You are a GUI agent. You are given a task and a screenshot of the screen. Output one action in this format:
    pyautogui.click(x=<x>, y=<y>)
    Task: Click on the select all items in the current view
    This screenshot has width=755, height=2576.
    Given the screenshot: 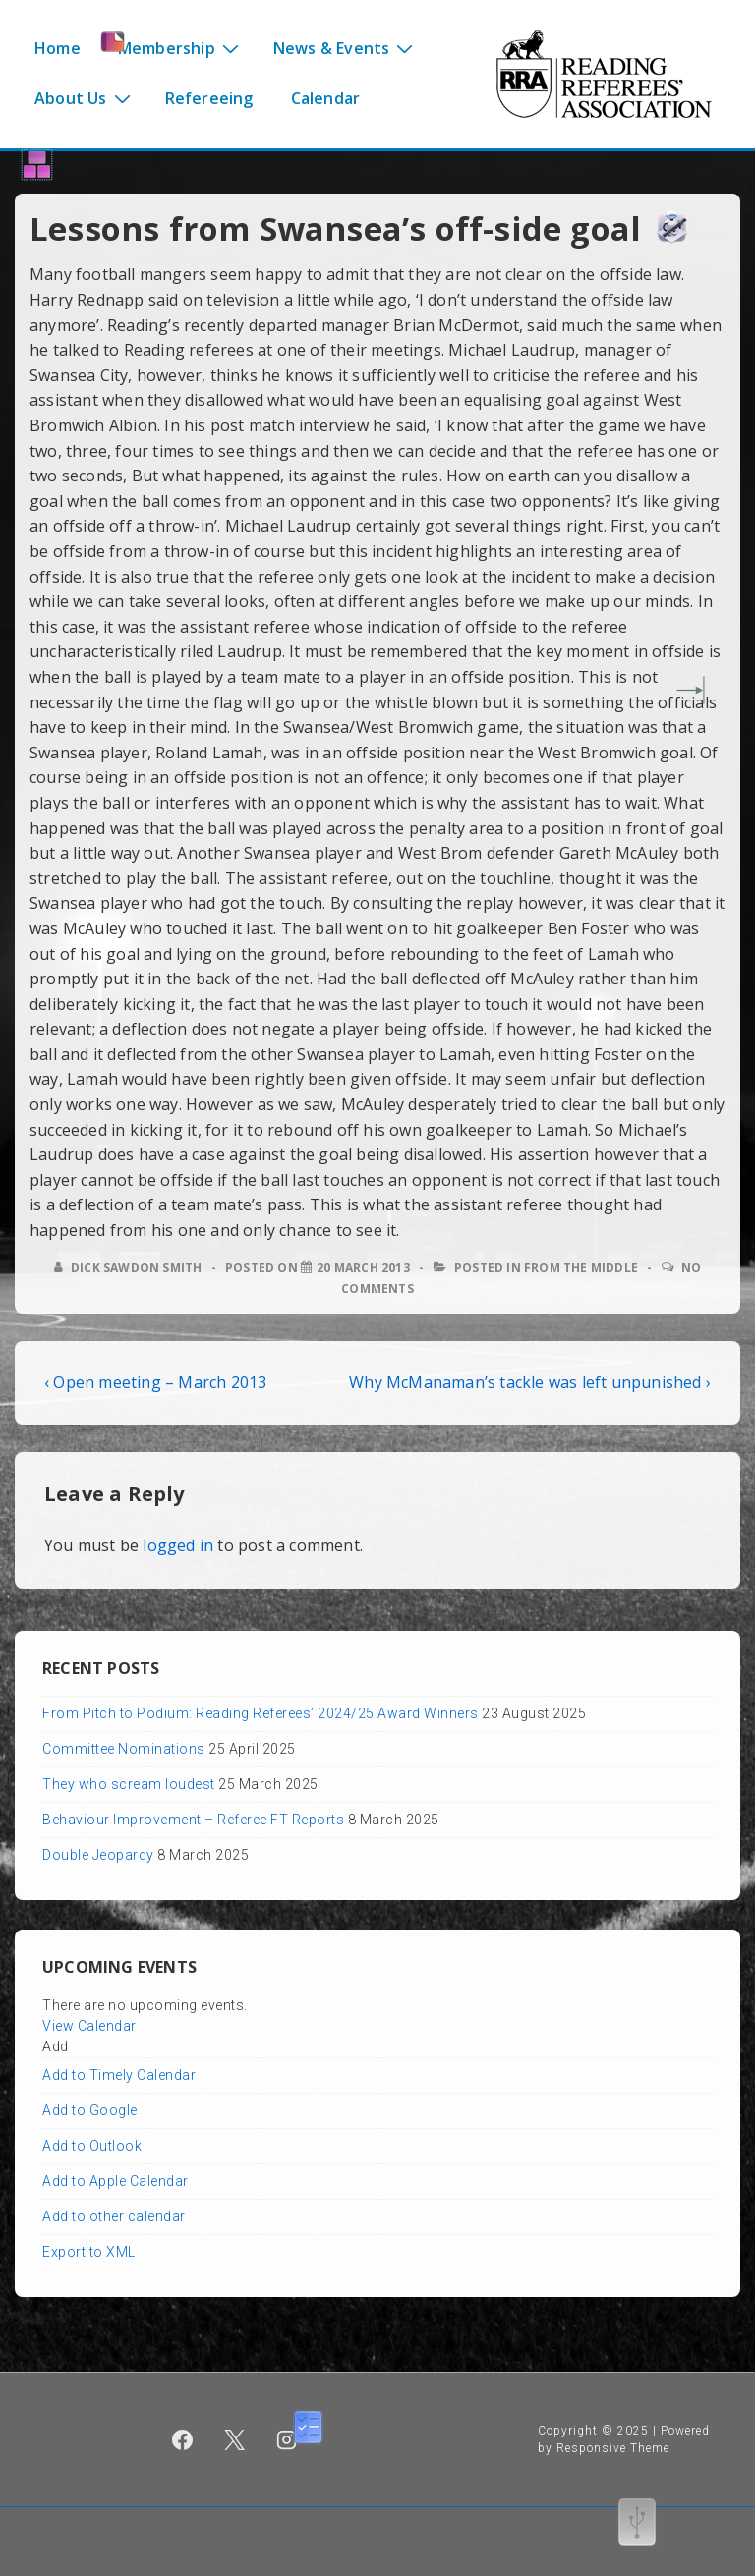 What is the action you would take?
    pyautogui.click(x=36, y=164)
    